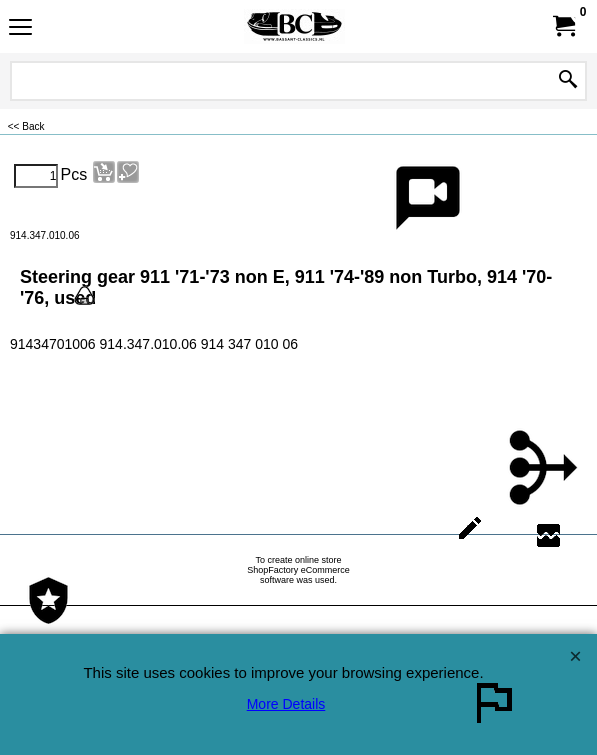  I want to click on access japanese food or sushi category, so click(84, 295).